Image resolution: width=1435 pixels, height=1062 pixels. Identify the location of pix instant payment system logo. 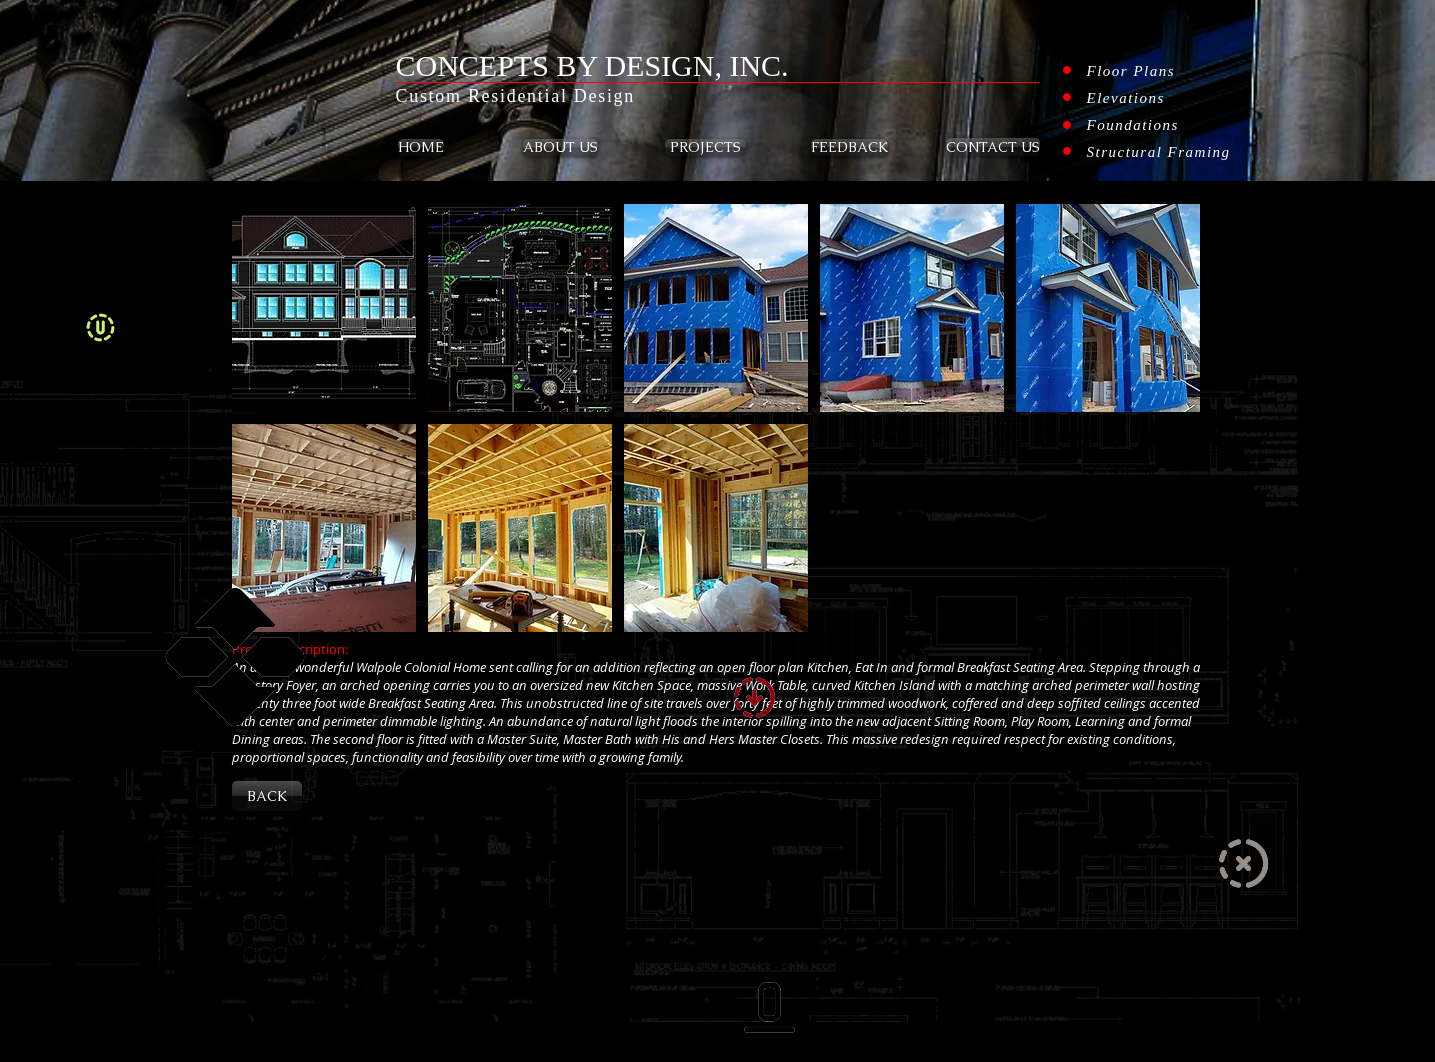
(235, 657).